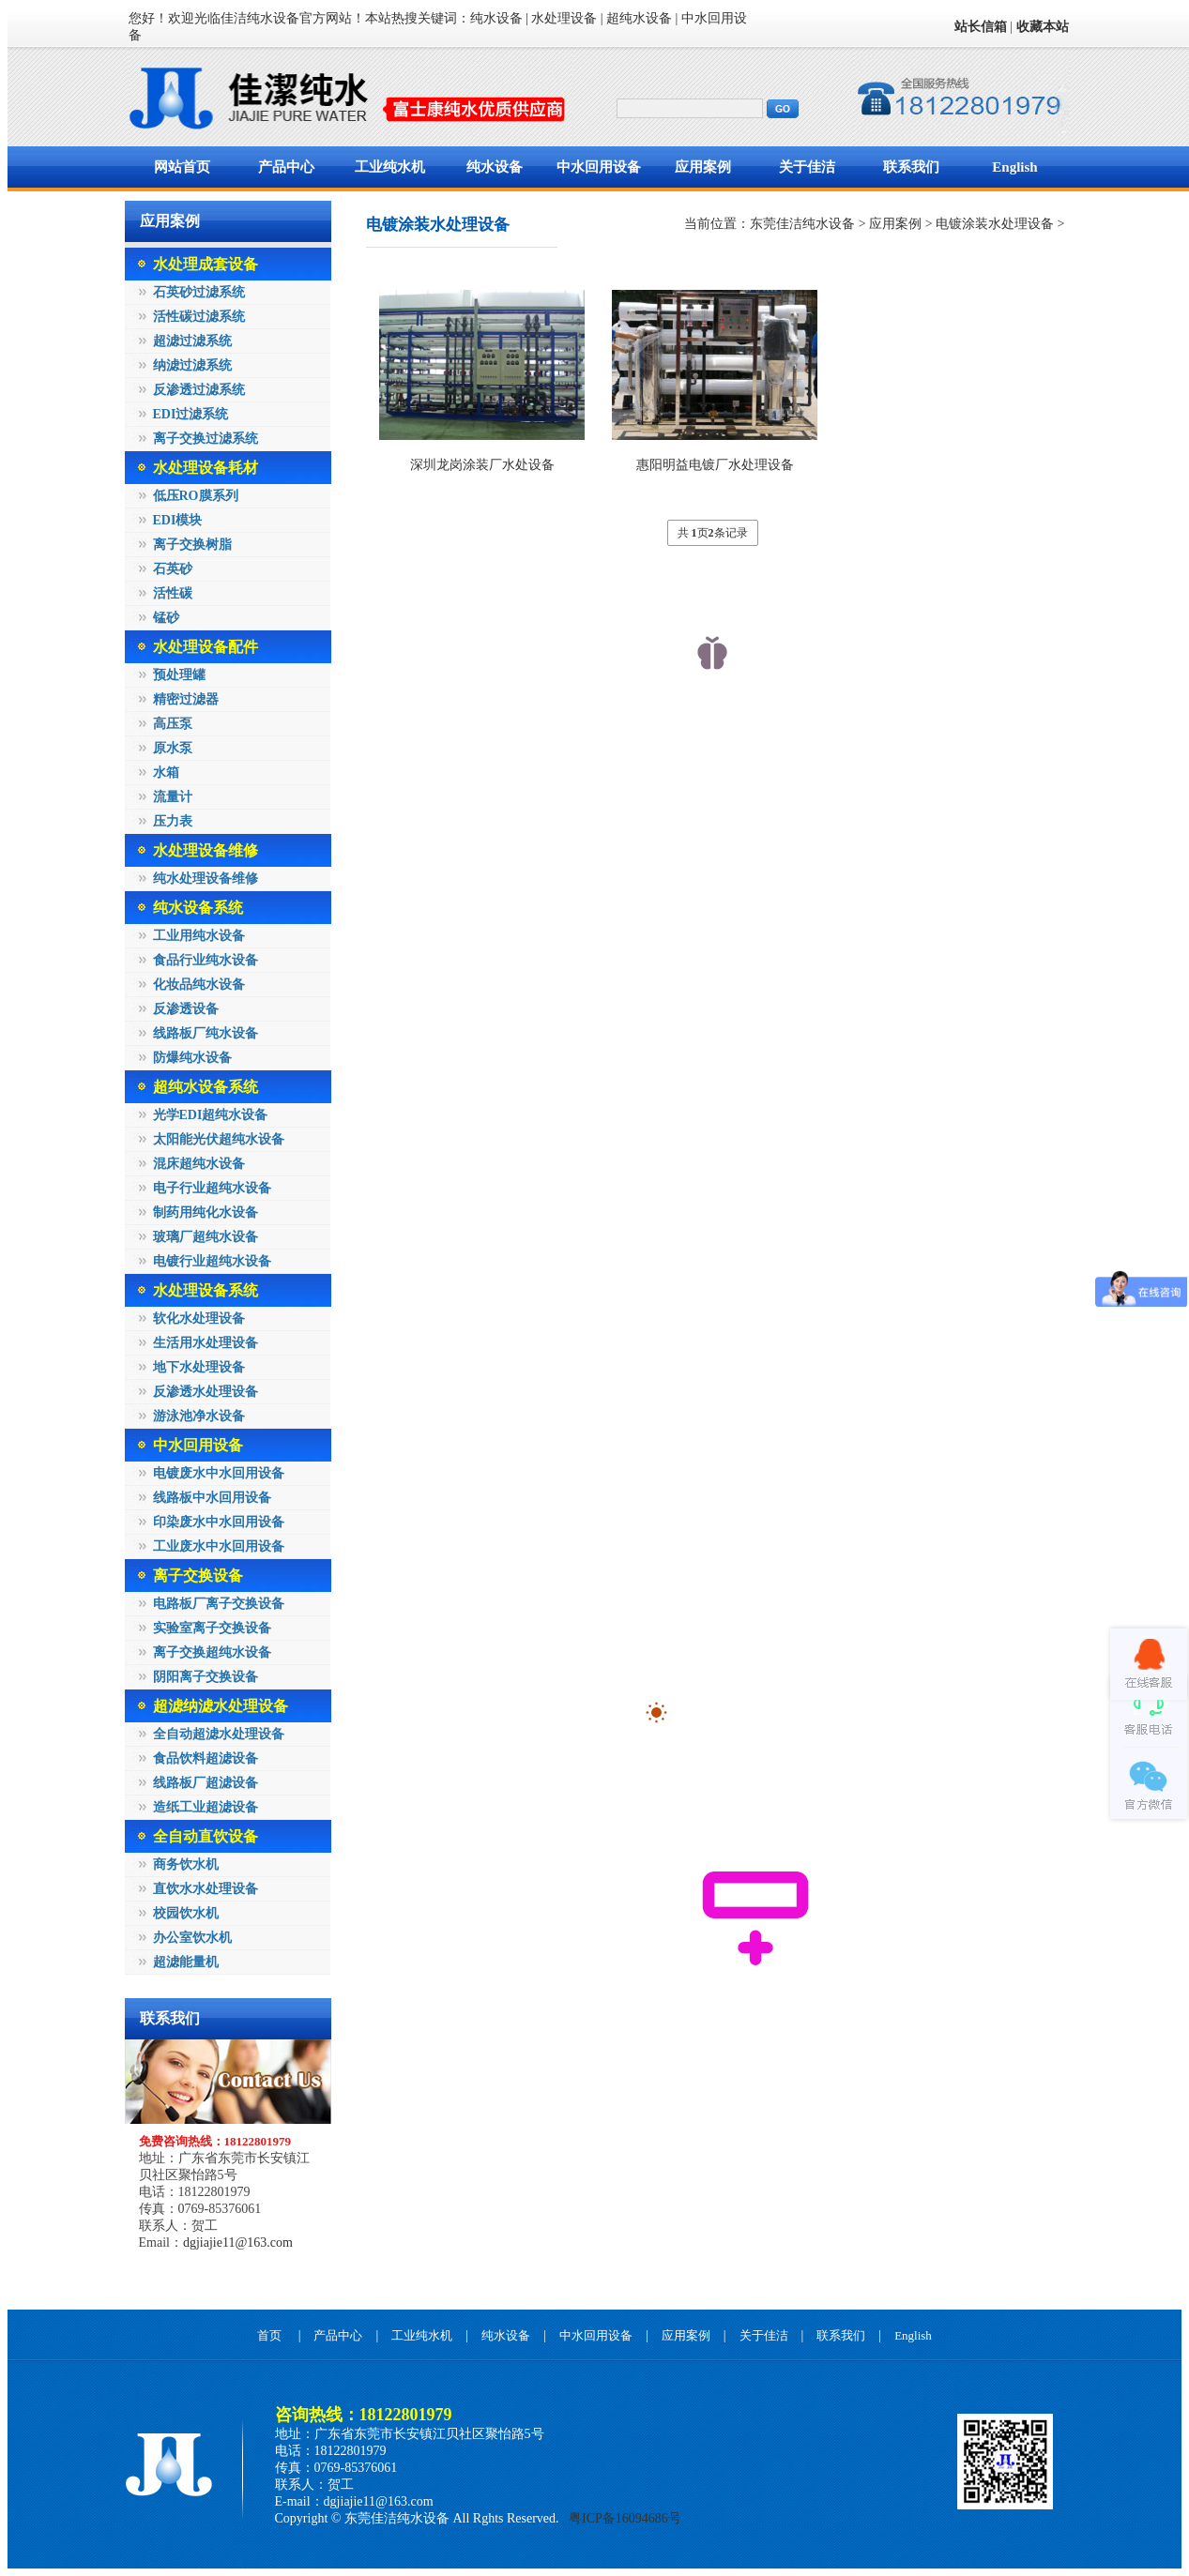 This screenshot has width=1189, height=2576. Describe the element at coordinates (656, 1712) in the screenshot. I see `decrease screen brightness` at that location.